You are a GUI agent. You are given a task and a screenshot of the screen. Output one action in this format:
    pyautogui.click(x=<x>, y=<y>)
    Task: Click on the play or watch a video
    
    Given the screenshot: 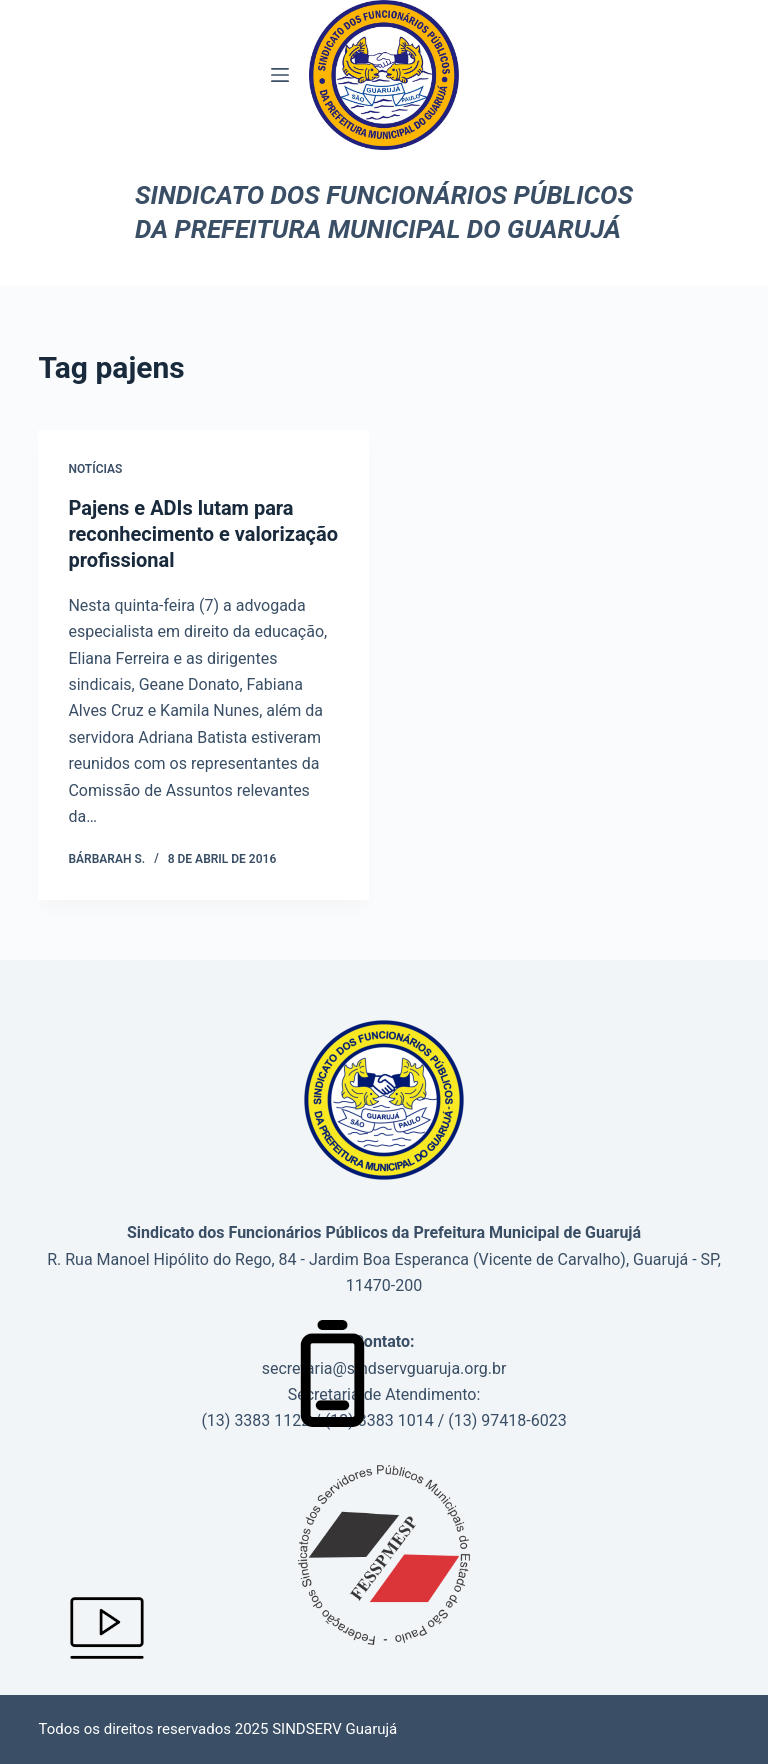 What is the action you would take?
    pyautogui.click(x=107, y=1628)
    